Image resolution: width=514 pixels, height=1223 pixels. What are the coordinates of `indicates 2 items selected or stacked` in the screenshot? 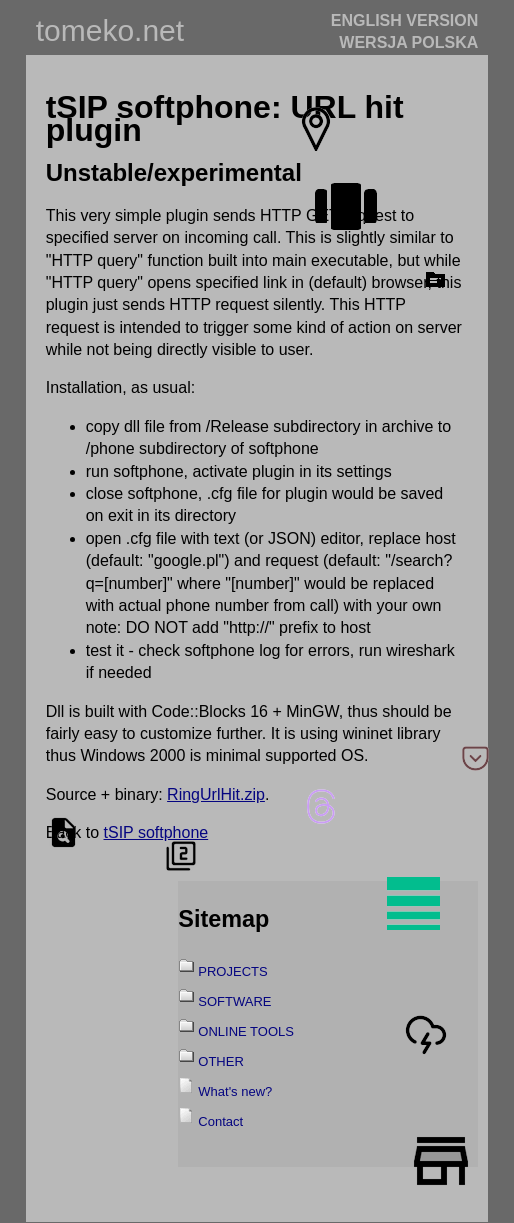 It's located at (181, 856).